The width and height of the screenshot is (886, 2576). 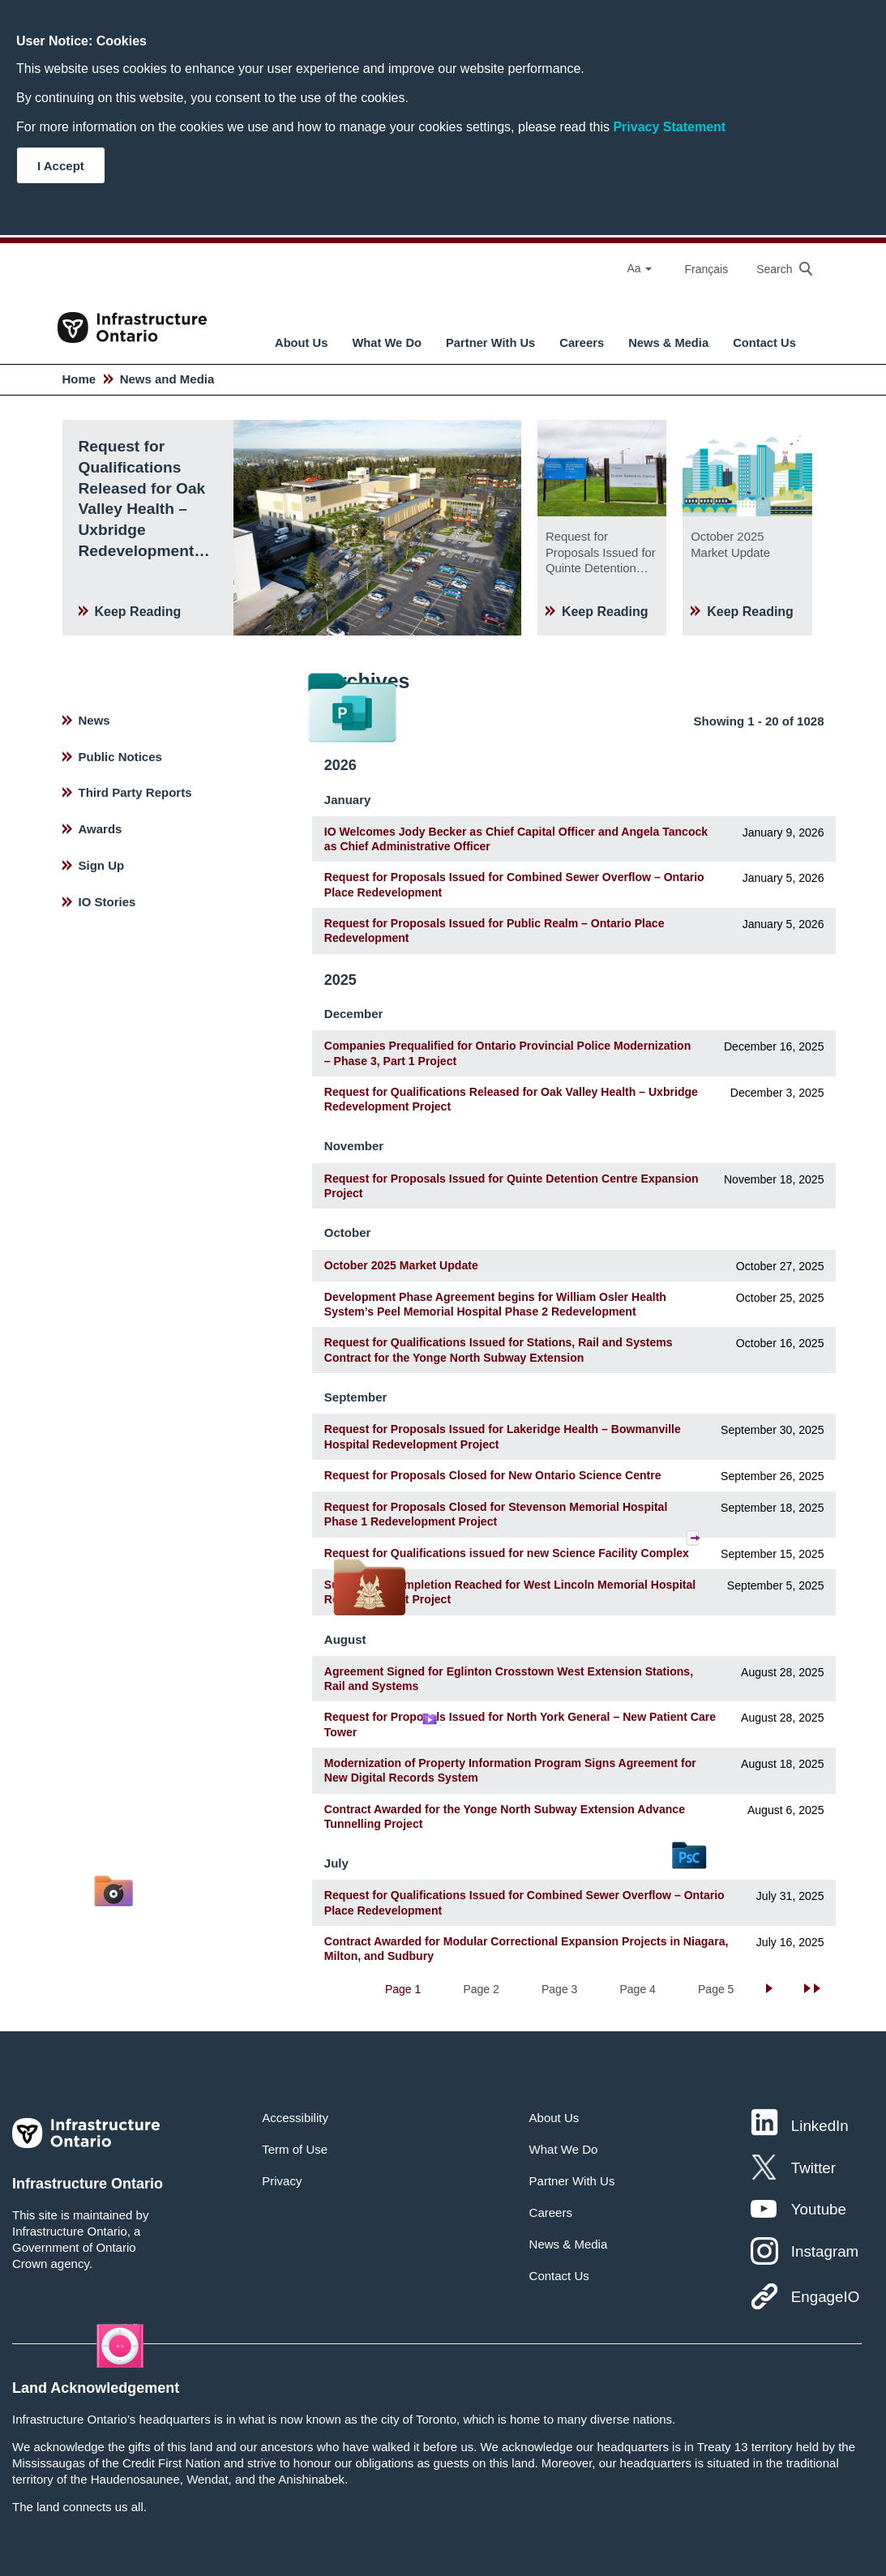 What do you see at coordinates (120, 2346) in the screenshot?
I see `iPod shuffle device connected` at bounding box center [120, 2346].